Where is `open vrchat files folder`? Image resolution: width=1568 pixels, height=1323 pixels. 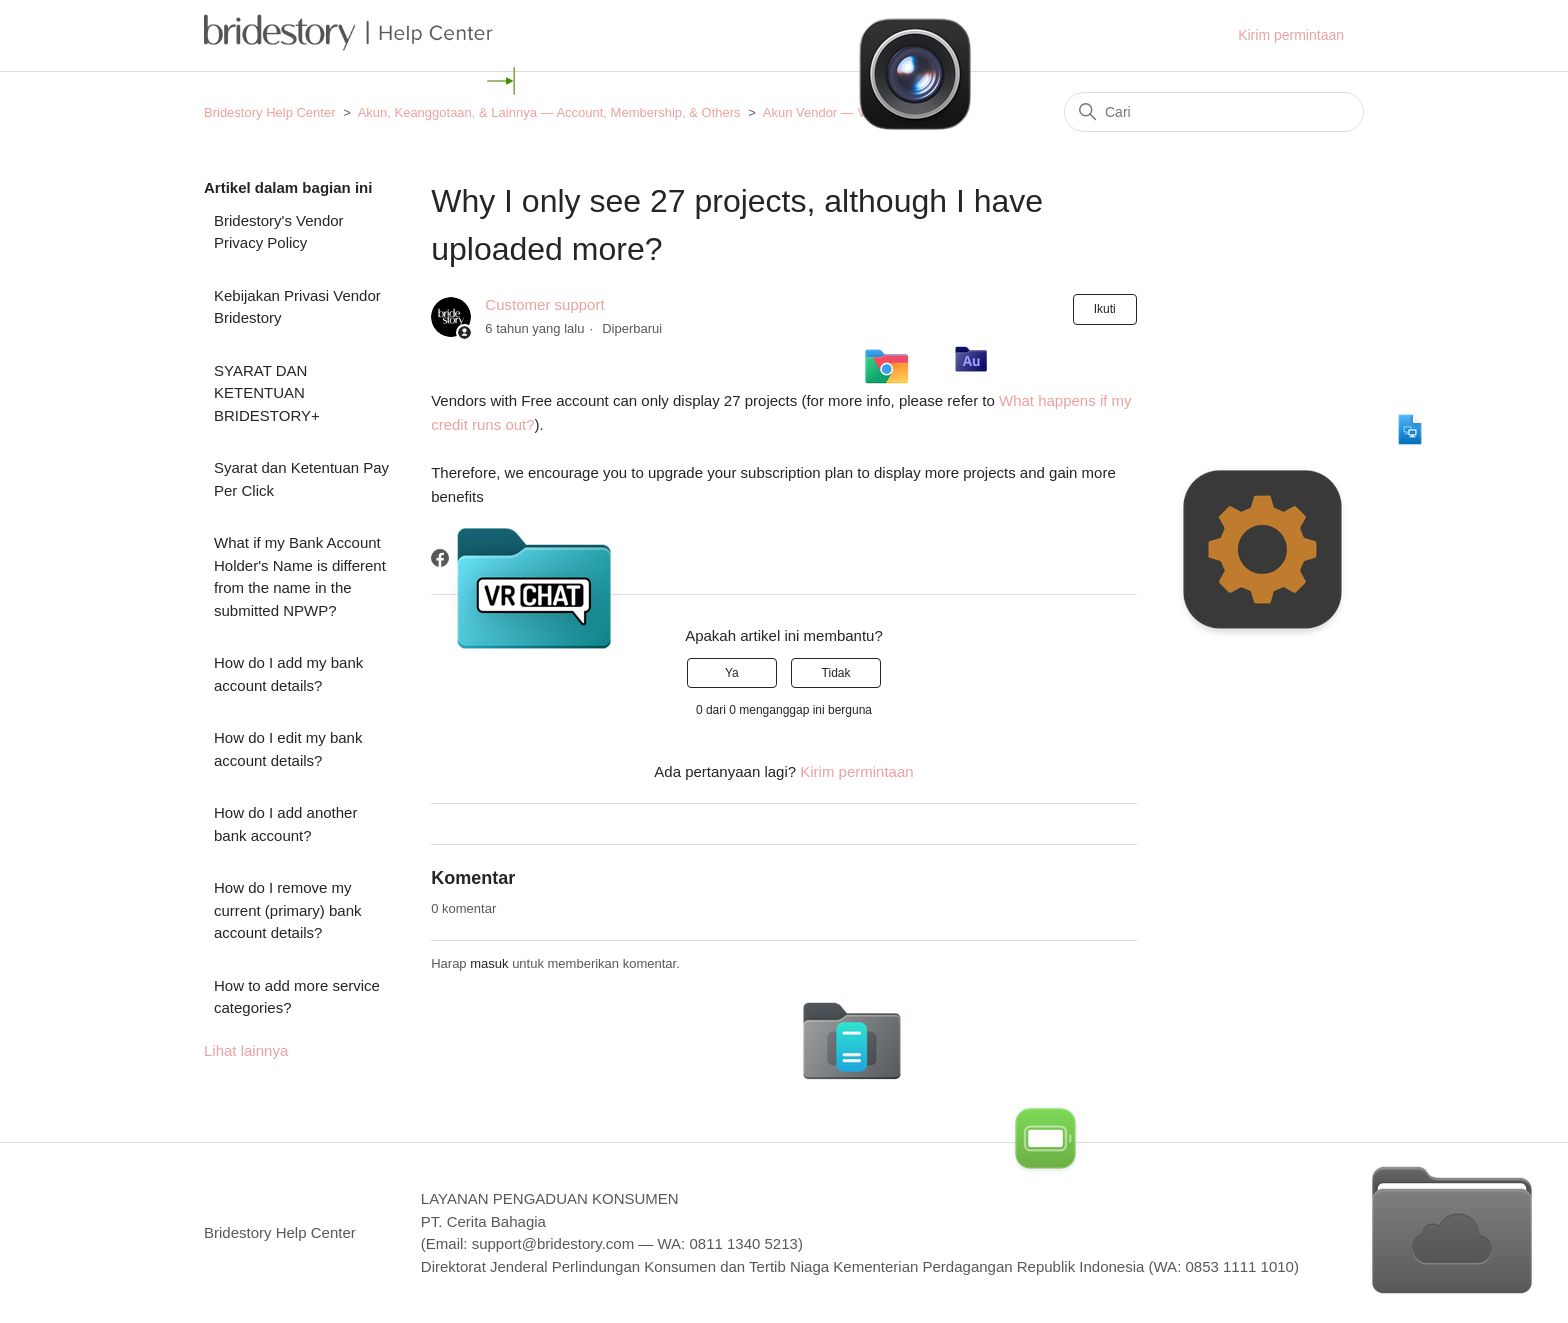 open vrchat files folder is located at coordinates (533, 592).